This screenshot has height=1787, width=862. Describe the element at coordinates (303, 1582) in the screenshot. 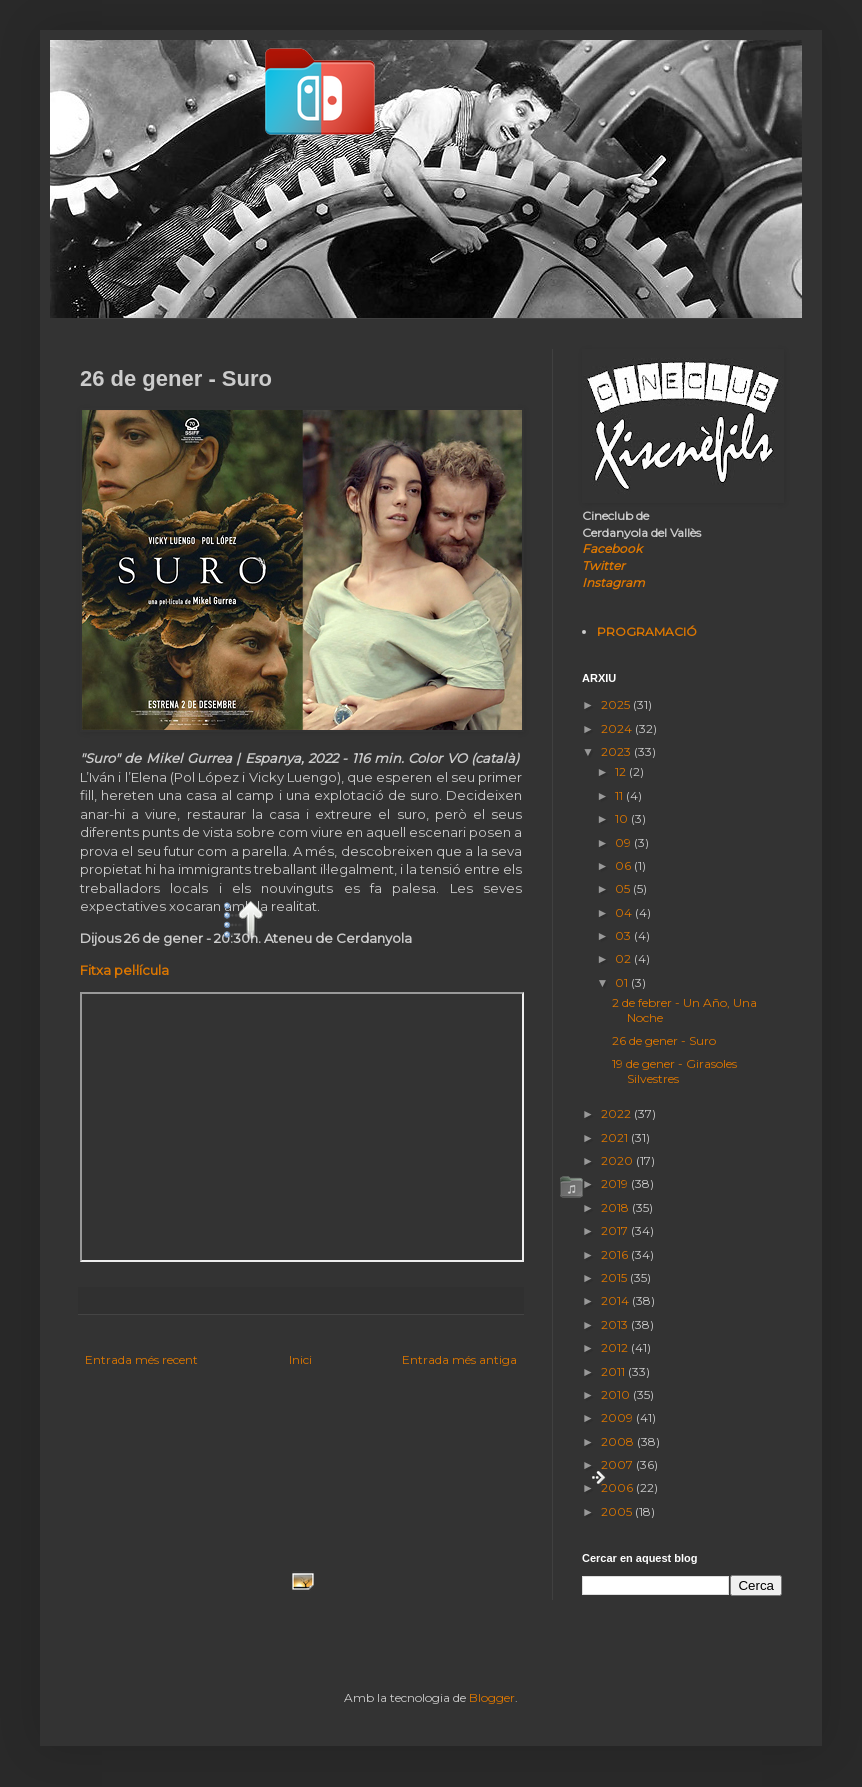

I see `indicates an image file type` at that location.